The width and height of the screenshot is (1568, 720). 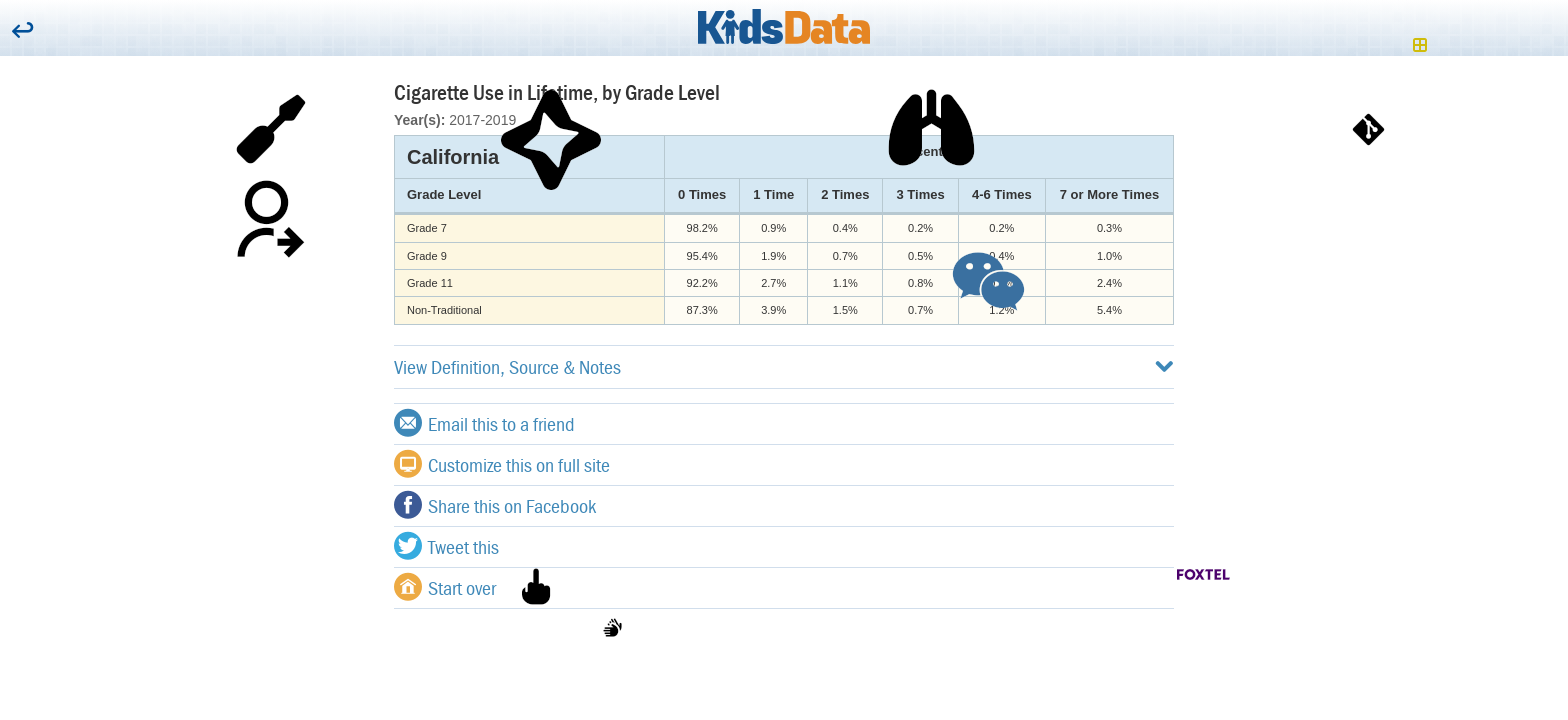 I want to click on switch to grid view, so click(x=1420, y=45).